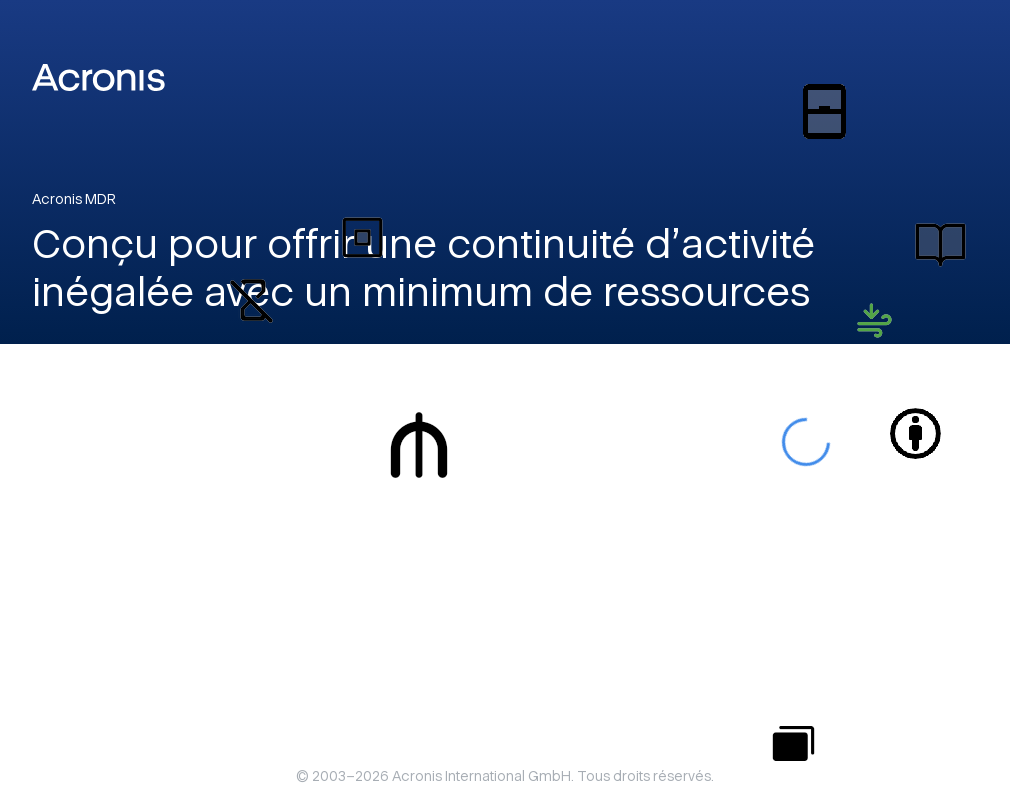 The width and height of the screenshot is (1010, 804). What do you see at coordinates (253, 300) in the screenshot?
I see `timer or countdown feature disabled` at bounding box center [253, 300].